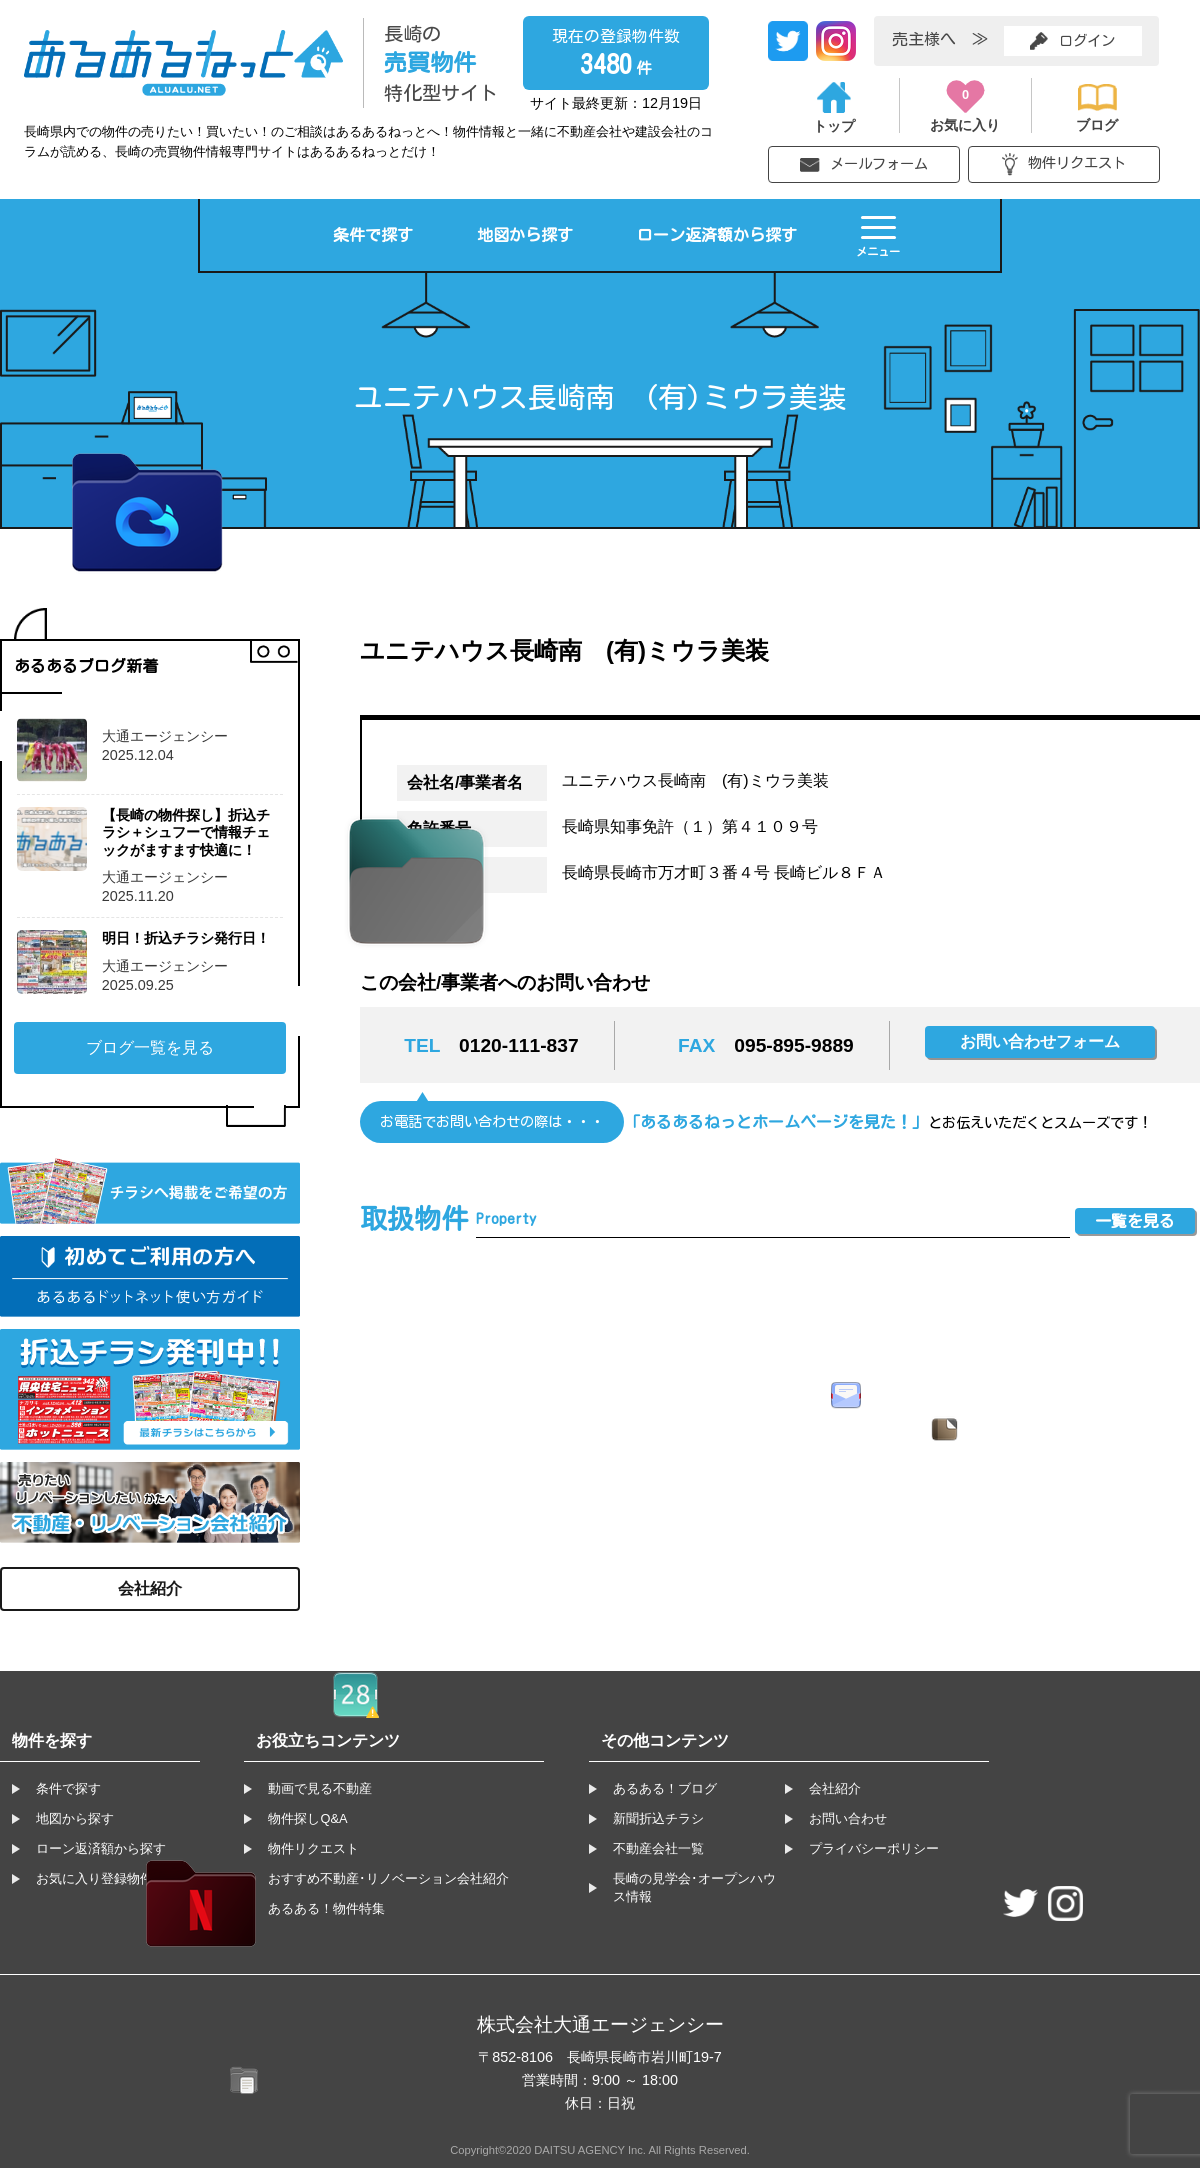  Describe the element at coordinates (146, 516) in the screenshot. I see `open wondershare inclowdz cloud storage folder` at that location.